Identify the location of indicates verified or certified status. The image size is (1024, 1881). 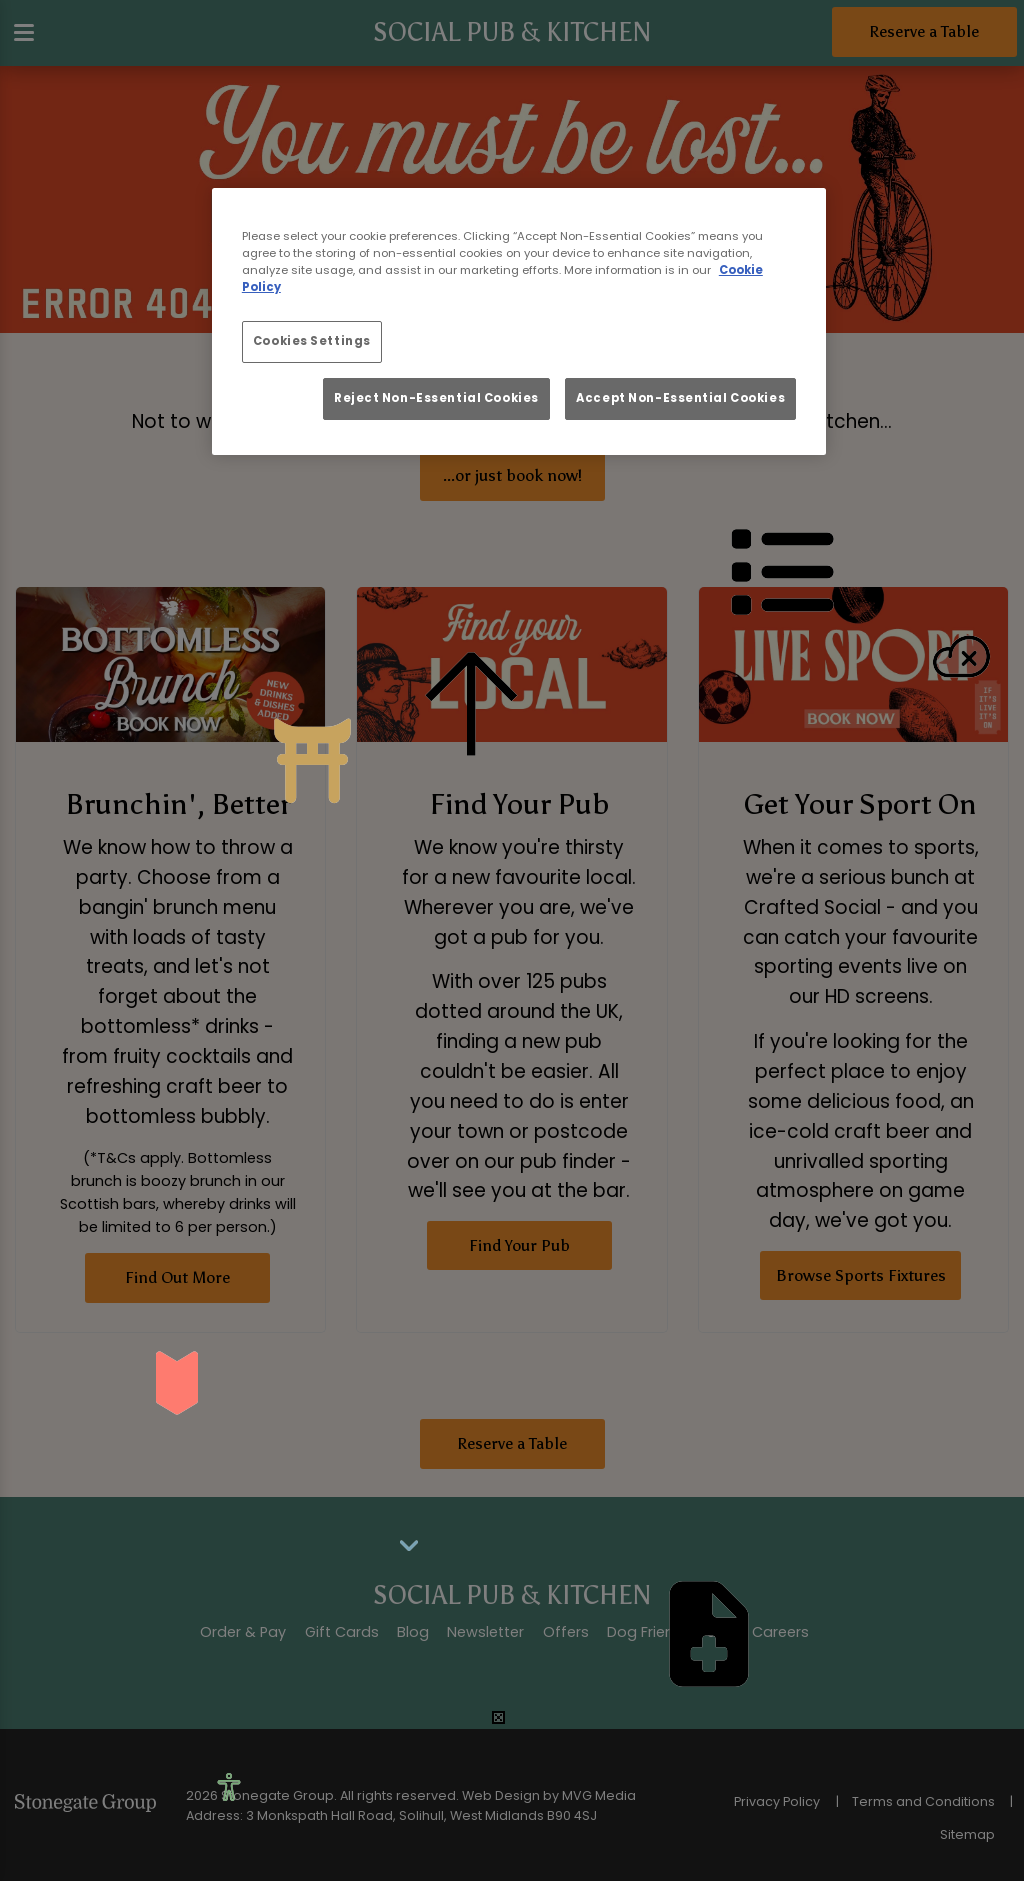
(177, 1383).